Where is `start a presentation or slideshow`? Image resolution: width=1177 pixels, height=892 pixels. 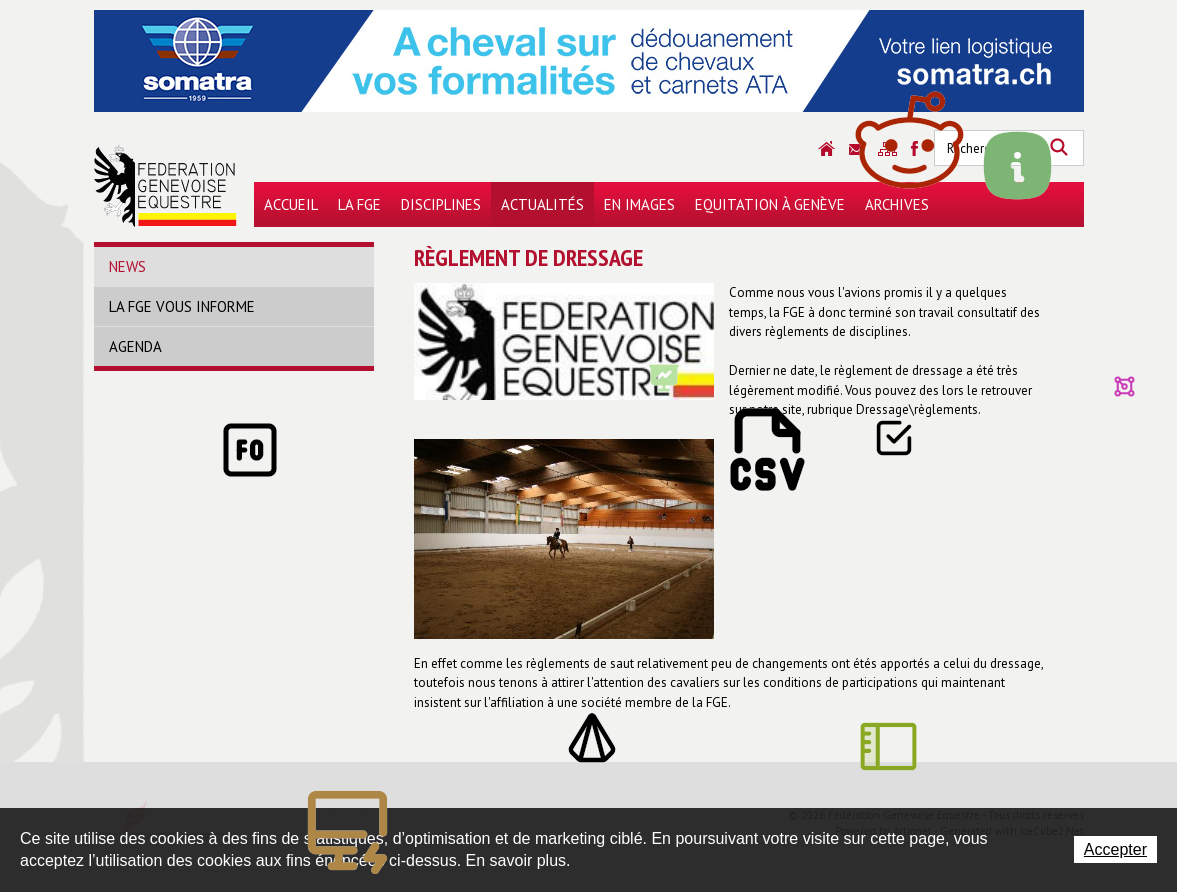 start a presentation or slideshow is located at coordinates (664, 378).